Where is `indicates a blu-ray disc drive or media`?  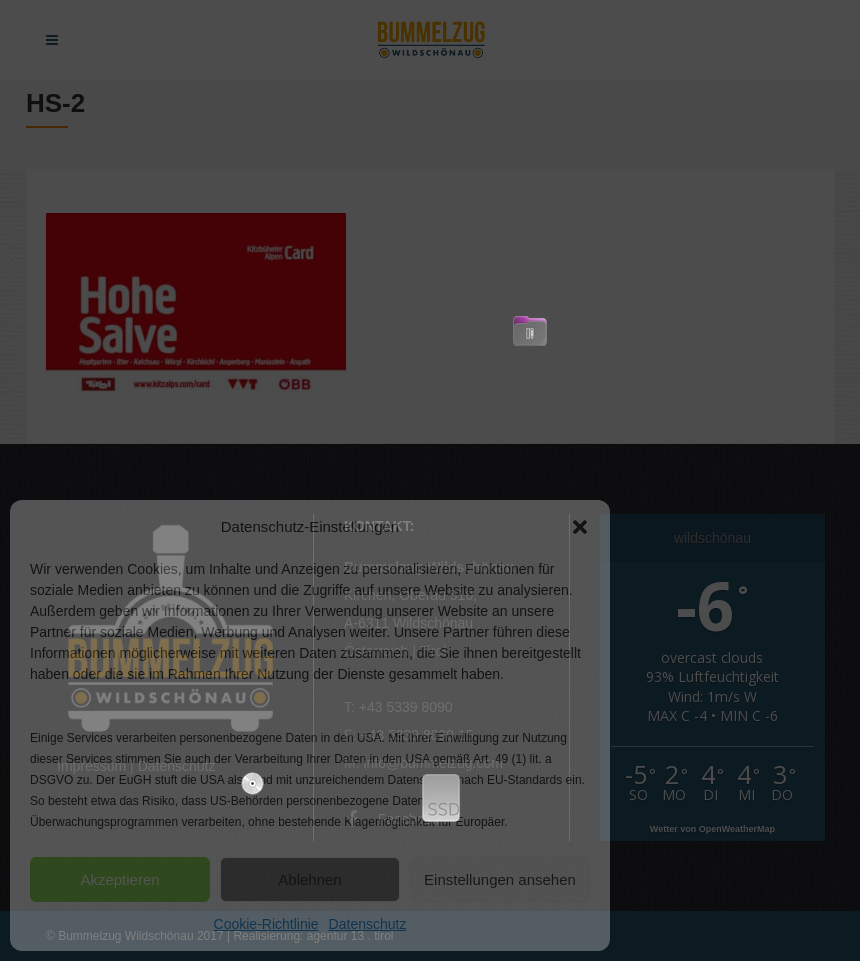
indicates a blu-ray disc drive or media is located at coordinates (252, 783).